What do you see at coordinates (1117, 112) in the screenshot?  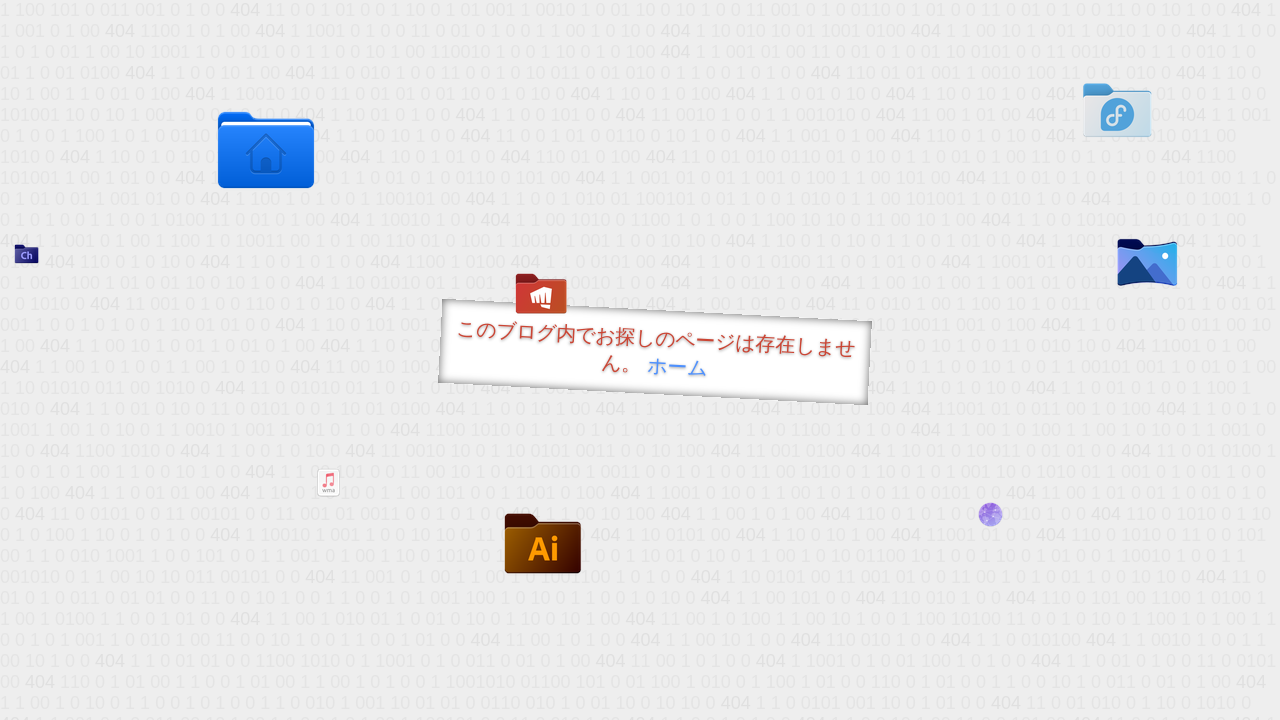 I see `folder containing fedora linux system files` at bounding box center [1117, 112].